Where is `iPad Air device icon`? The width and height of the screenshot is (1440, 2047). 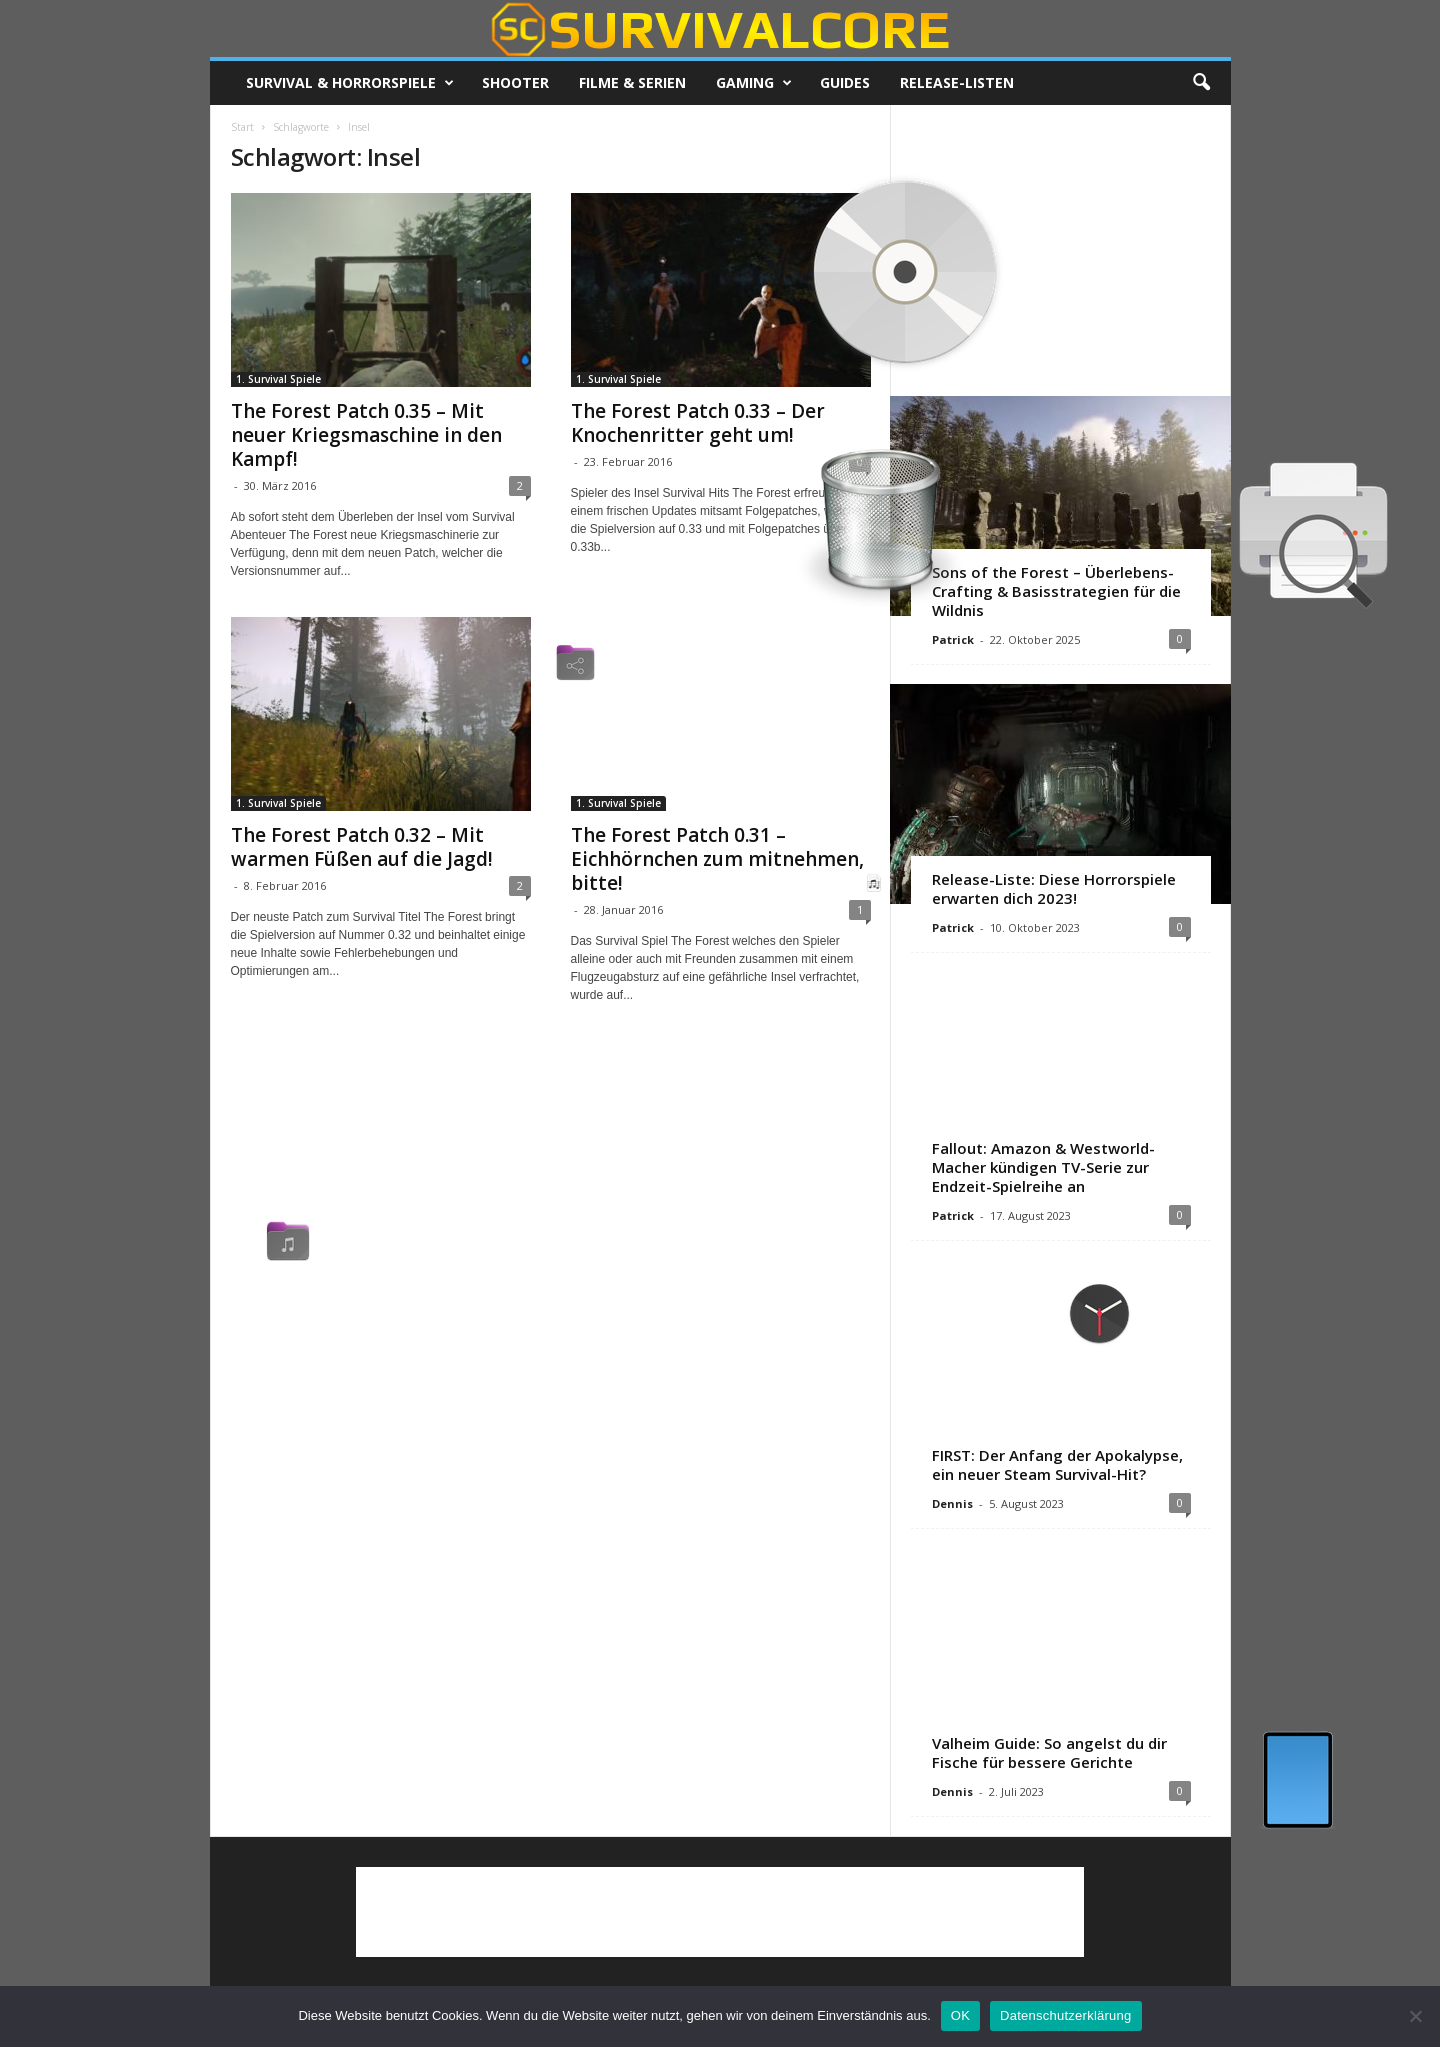
iPad Air device icon is located at coordinates (1298, 1781).